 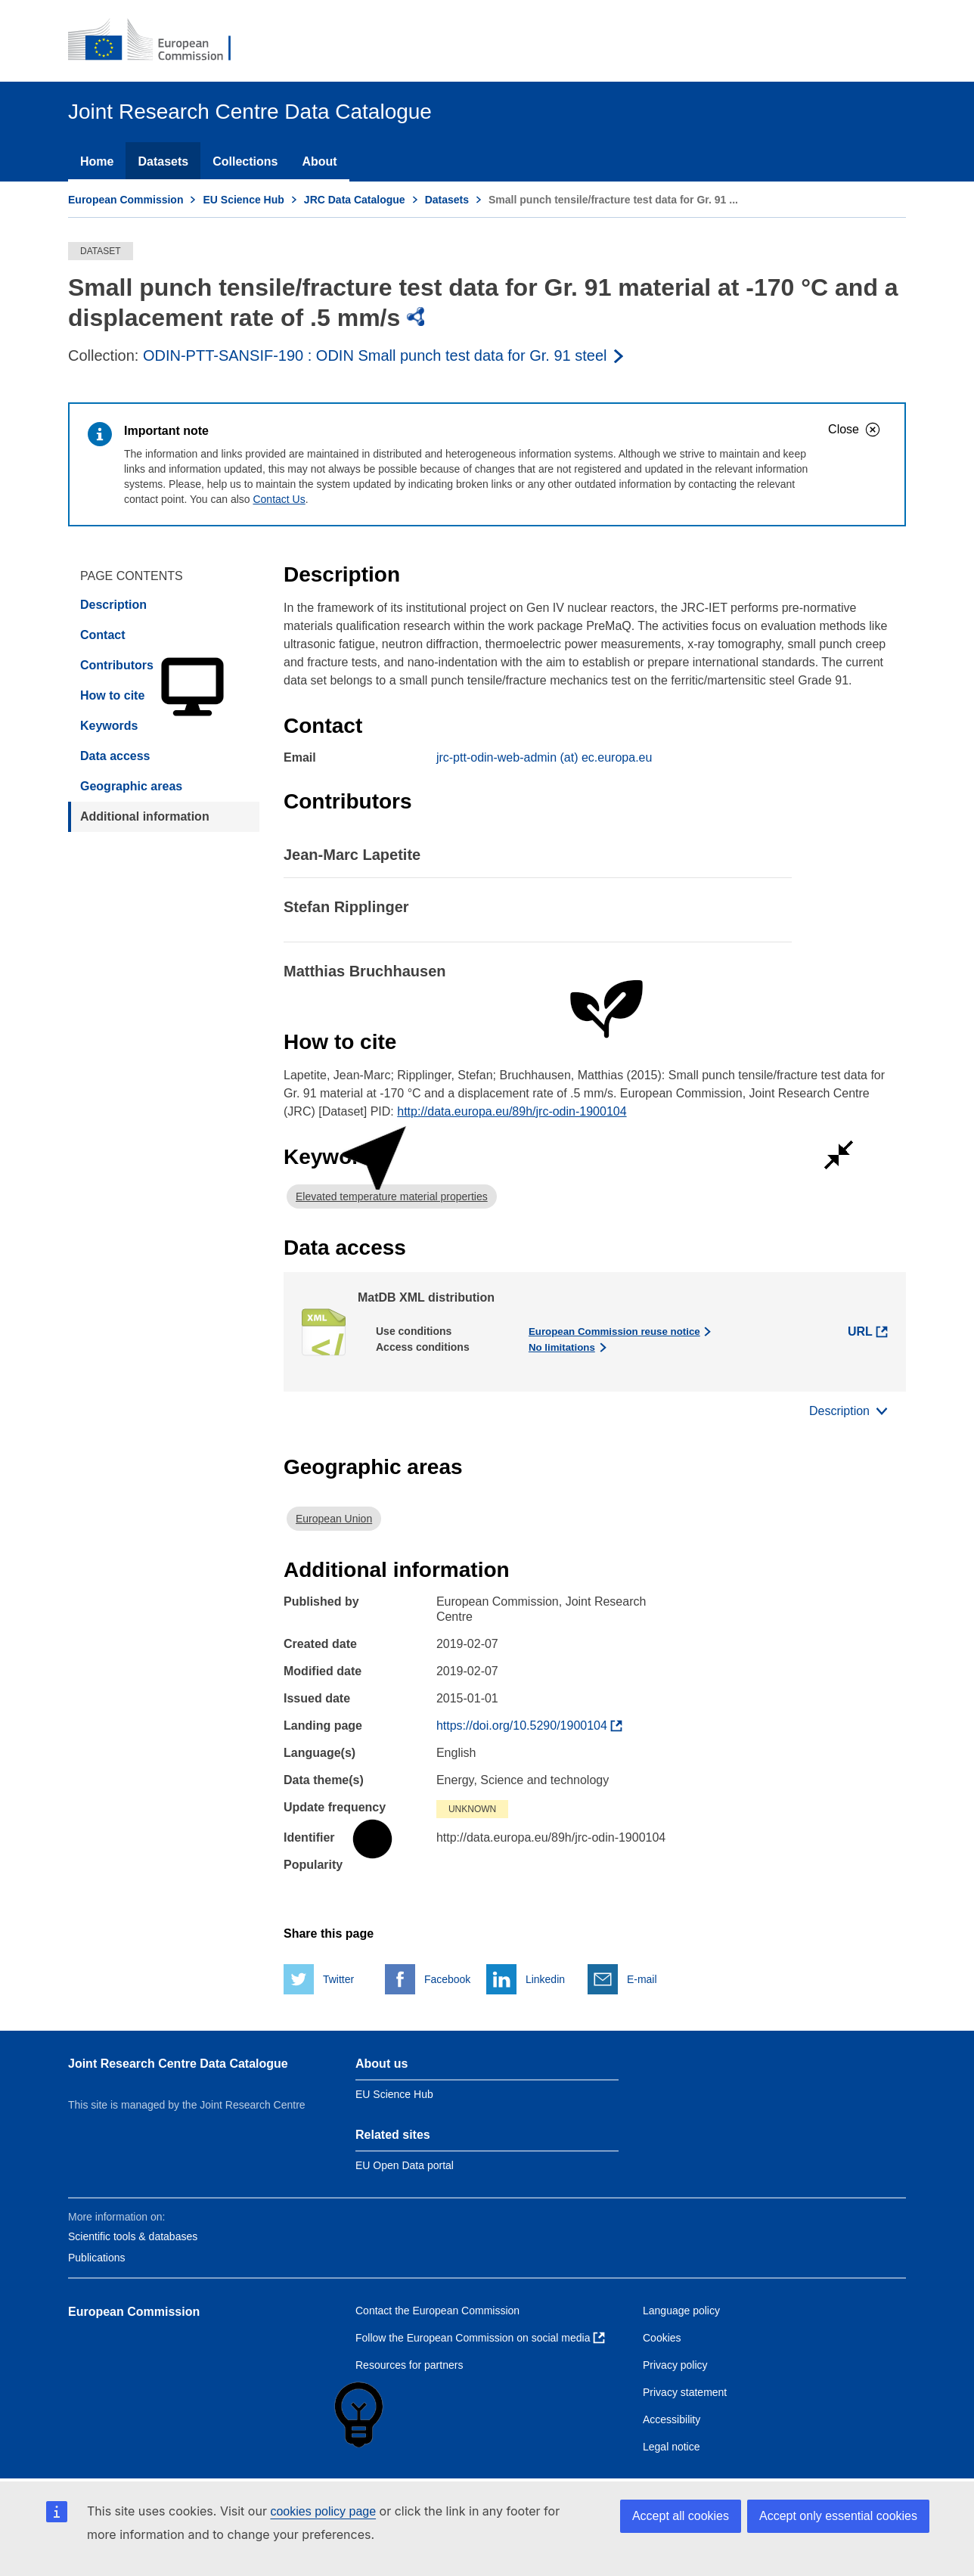 What do you see at coordinates (372, 1839) in the screenshot?
I see `indicates an unread notification or new item` at bounding box center [372, 1839].